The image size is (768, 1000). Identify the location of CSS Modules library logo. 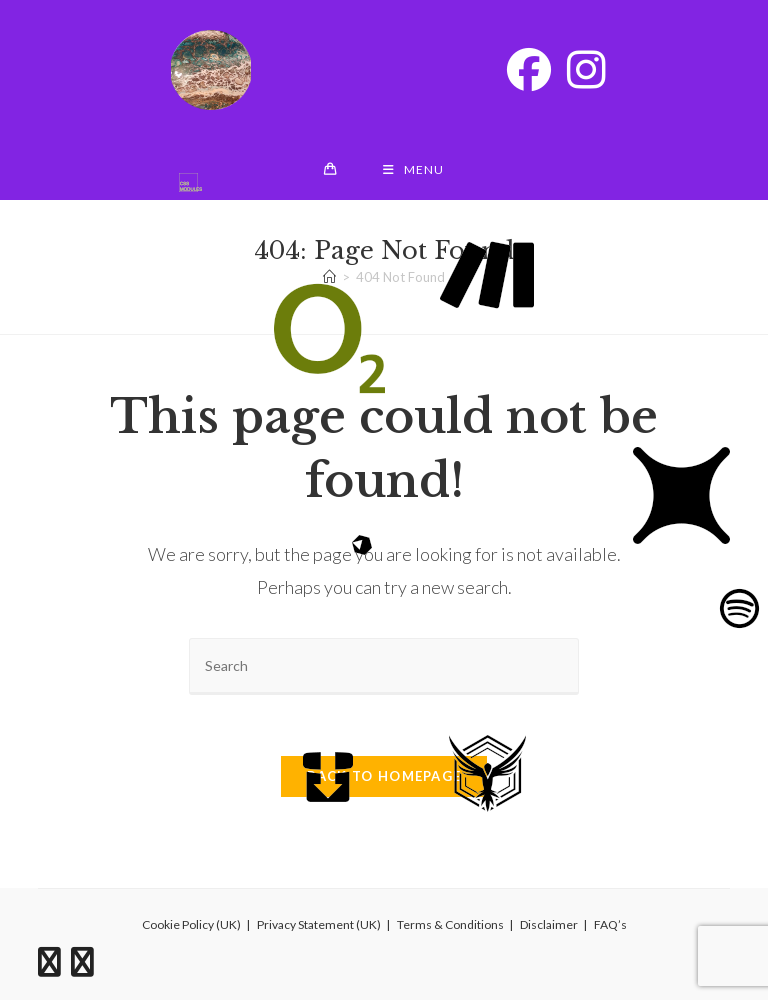
(190, 182).